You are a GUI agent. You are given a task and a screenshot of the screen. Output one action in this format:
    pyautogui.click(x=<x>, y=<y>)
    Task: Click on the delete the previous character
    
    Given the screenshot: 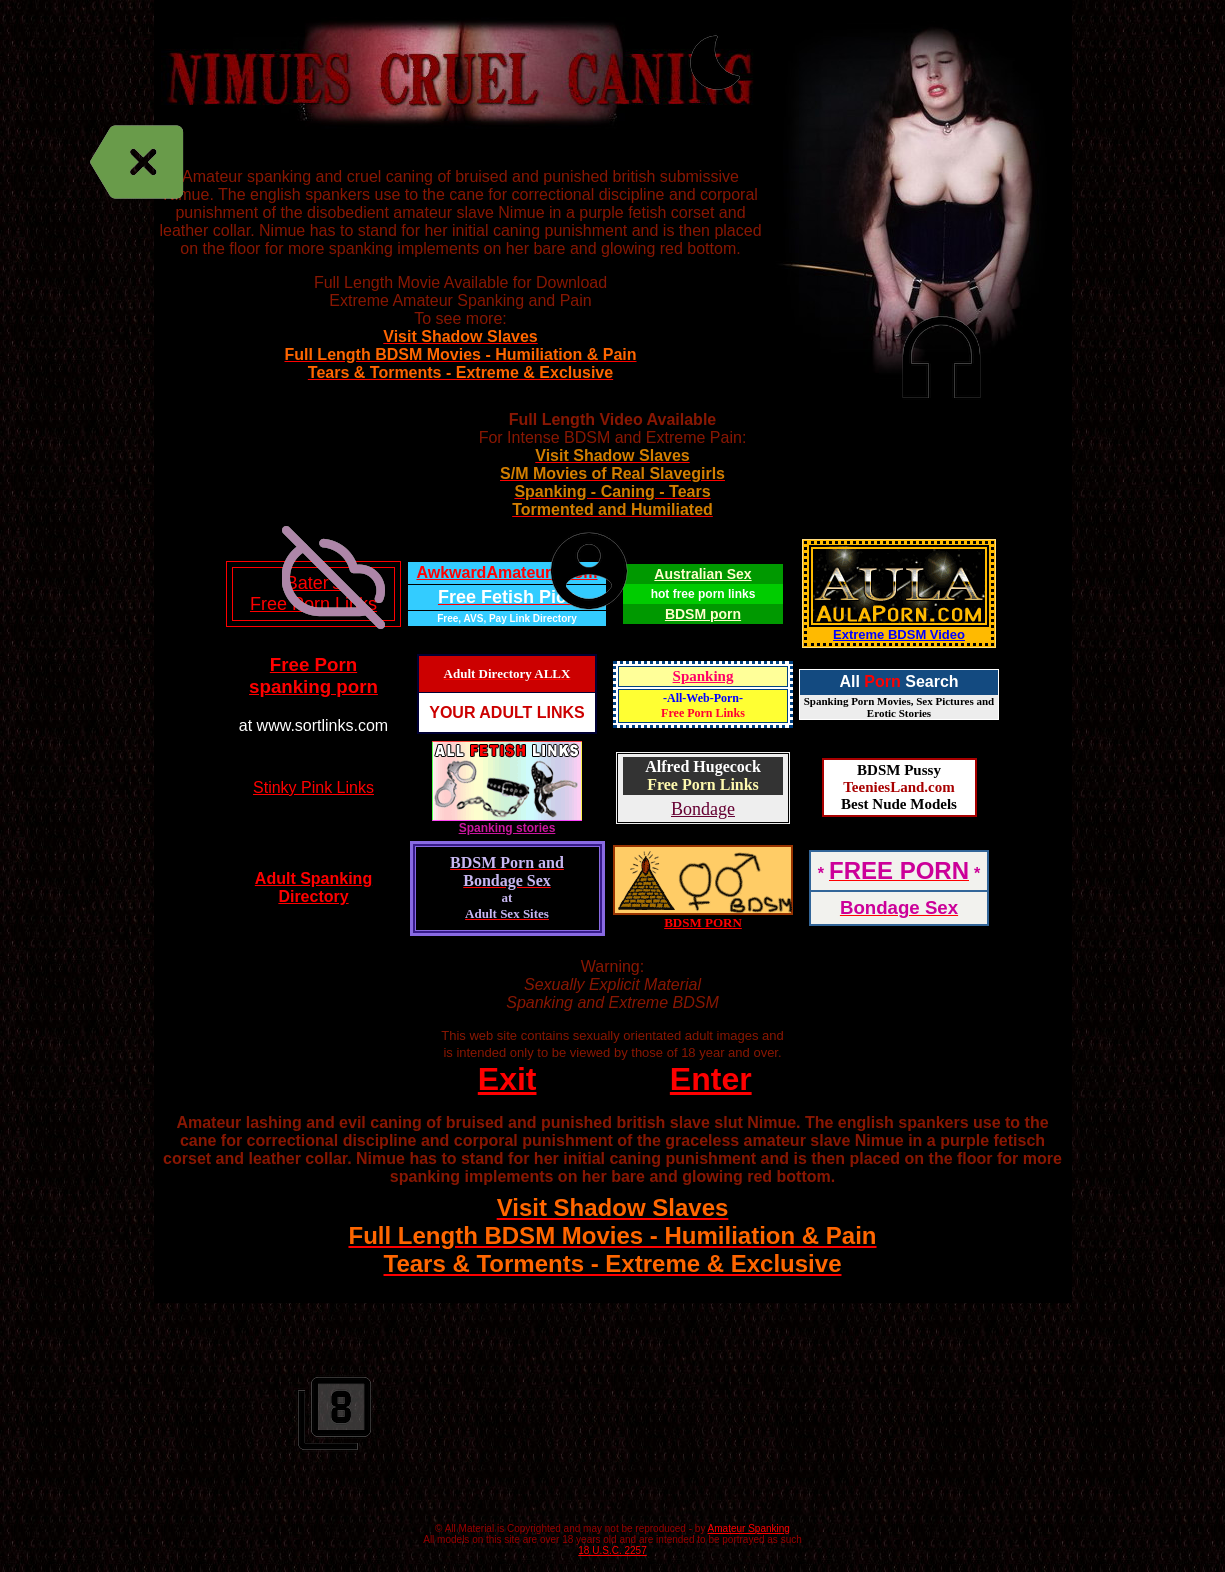 What is the action you would take?
    pyautogui.click(x=140, y=162)
    